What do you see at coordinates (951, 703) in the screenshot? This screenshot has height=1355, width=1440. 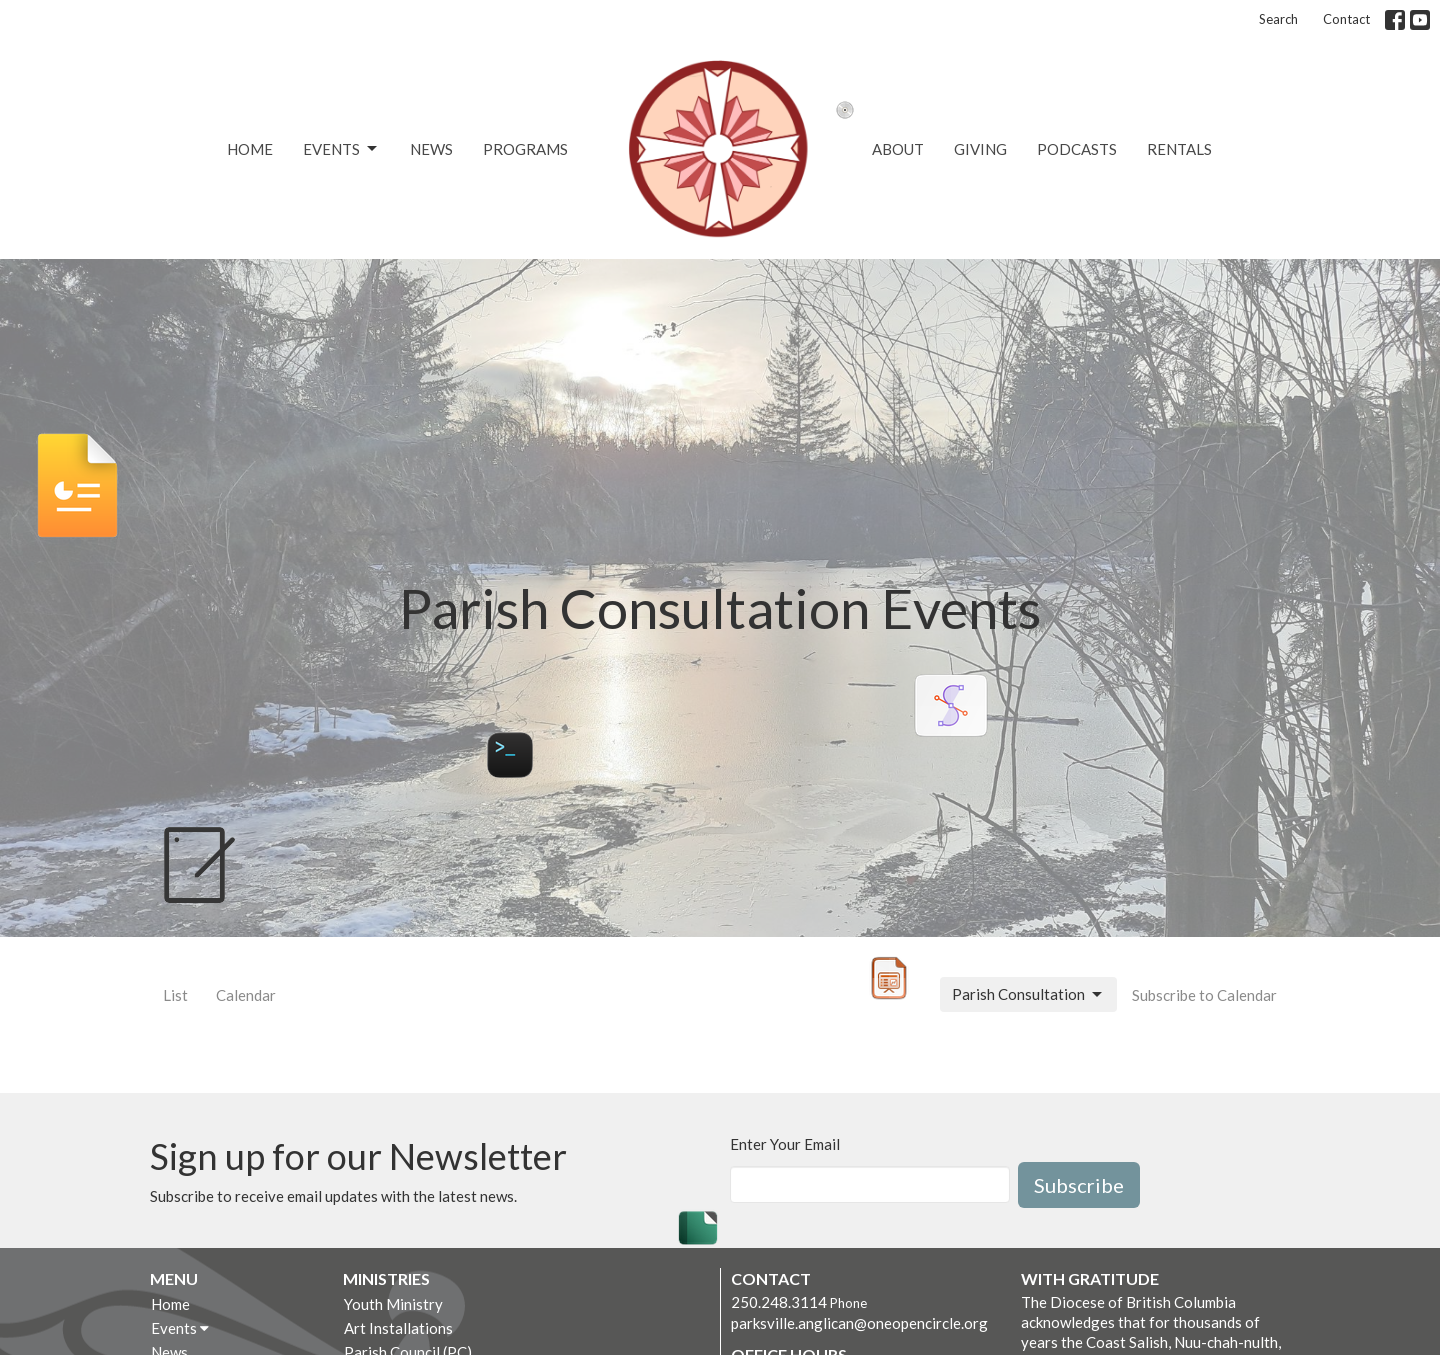 I see `an SVG vector image file` at bounding box center [951, 703].